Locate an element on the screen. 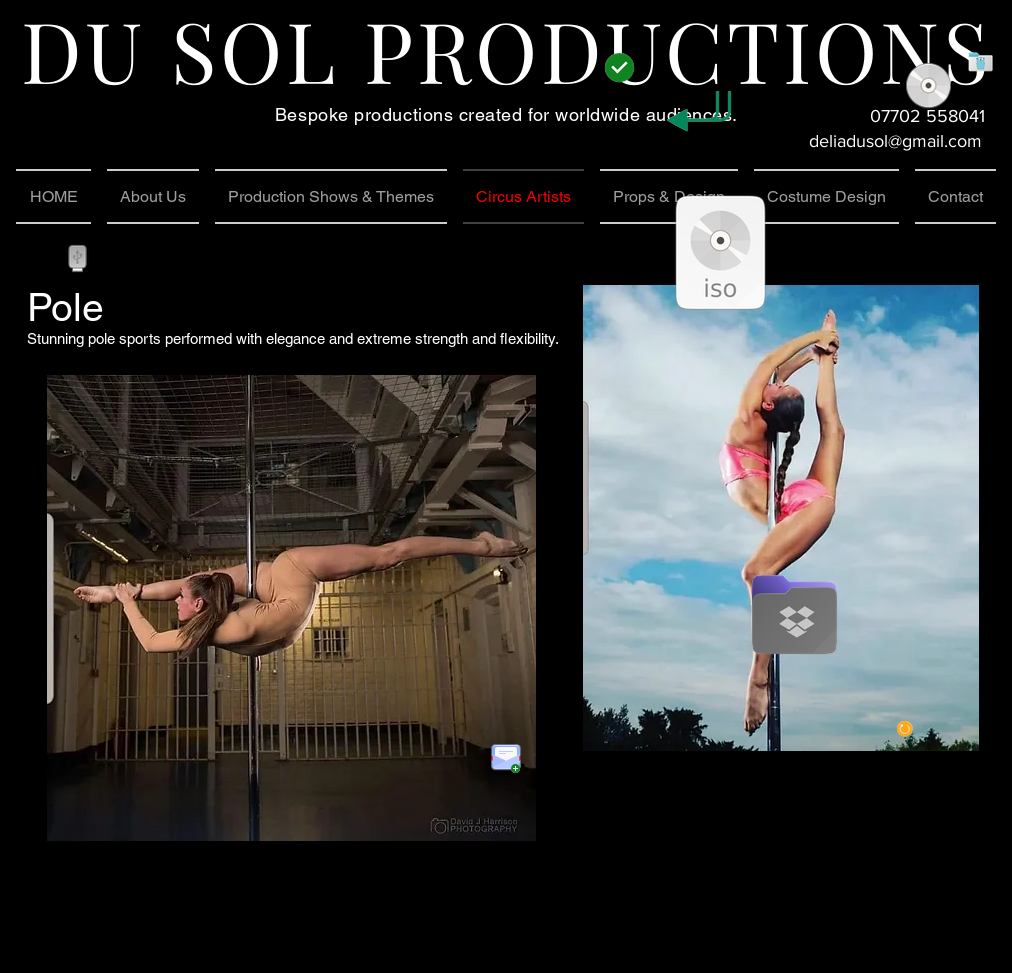 The width and height of the screenshot is (1012, 973). compose a new email message is located at coordinates (506, 757).